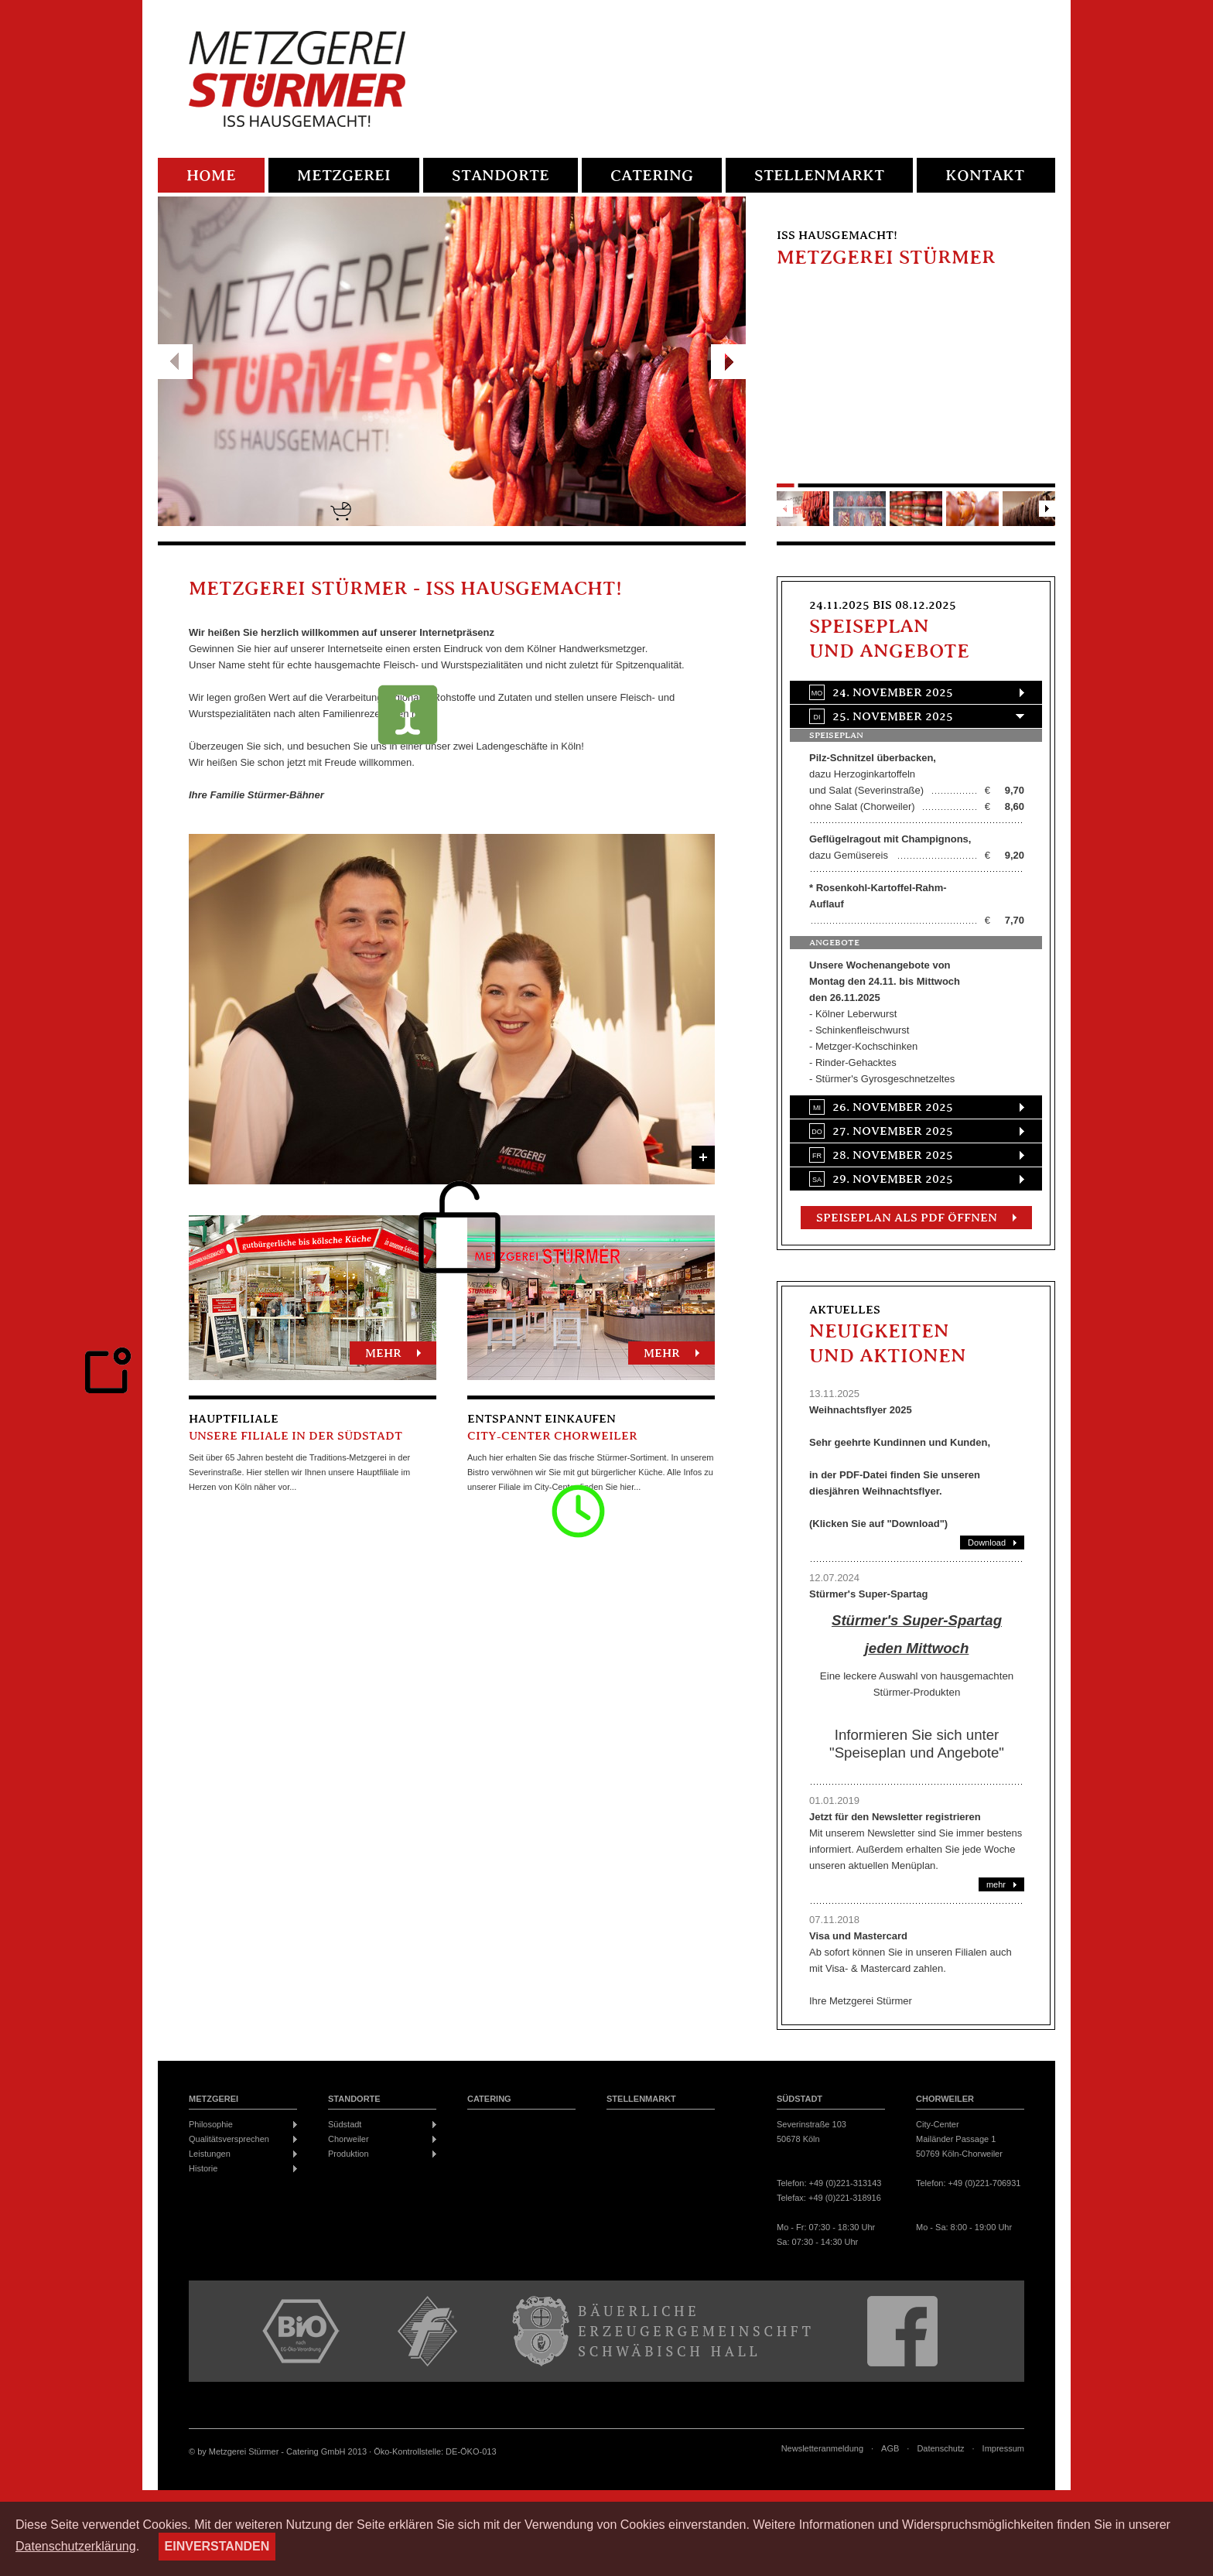  I want to click on unlock this item or content, so click(460, 1232).